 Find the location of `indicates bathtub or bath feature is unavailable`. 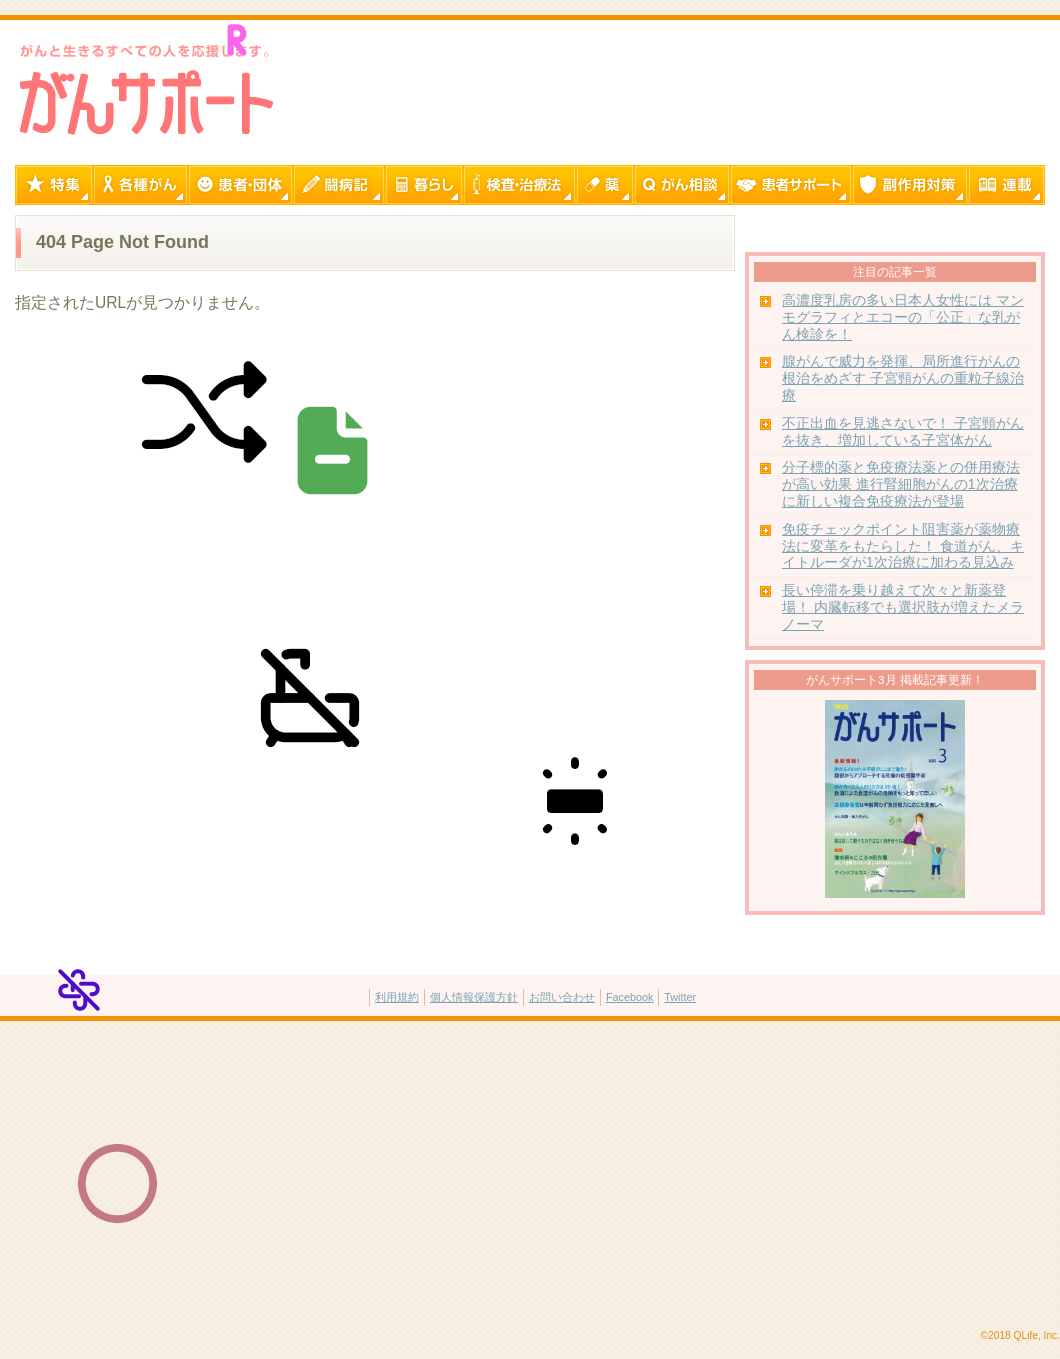

indicates bathtub or bath feature is unavailable is located at coordinates (310, 698).